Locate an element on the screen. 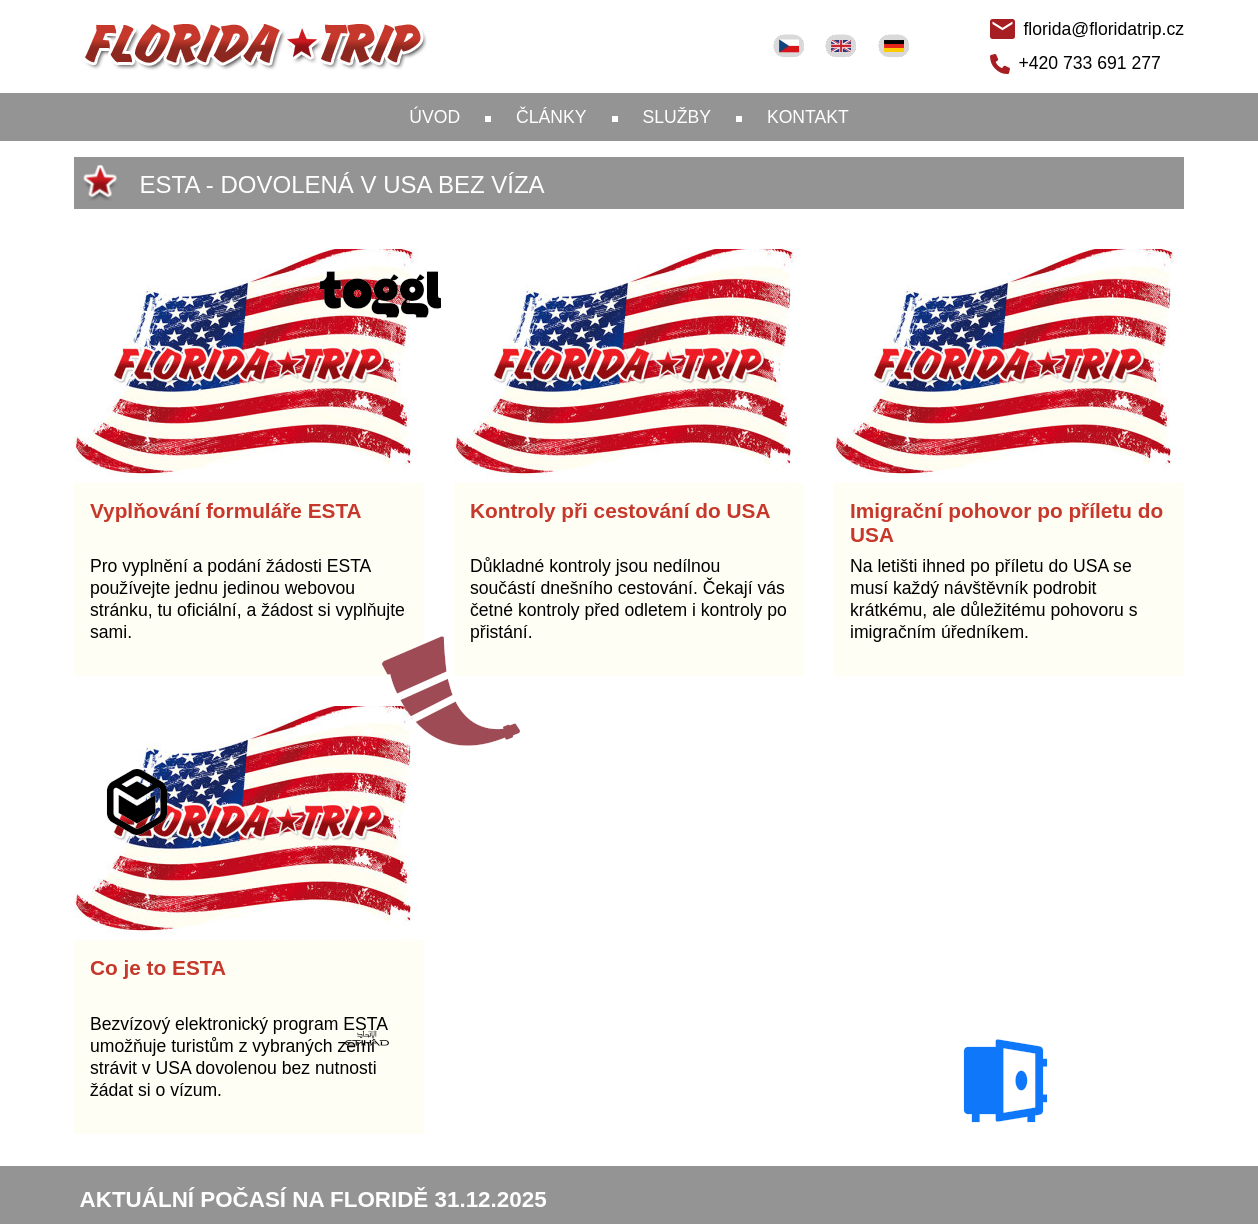  Flask web framework logo is located at coordinates (451, 691).